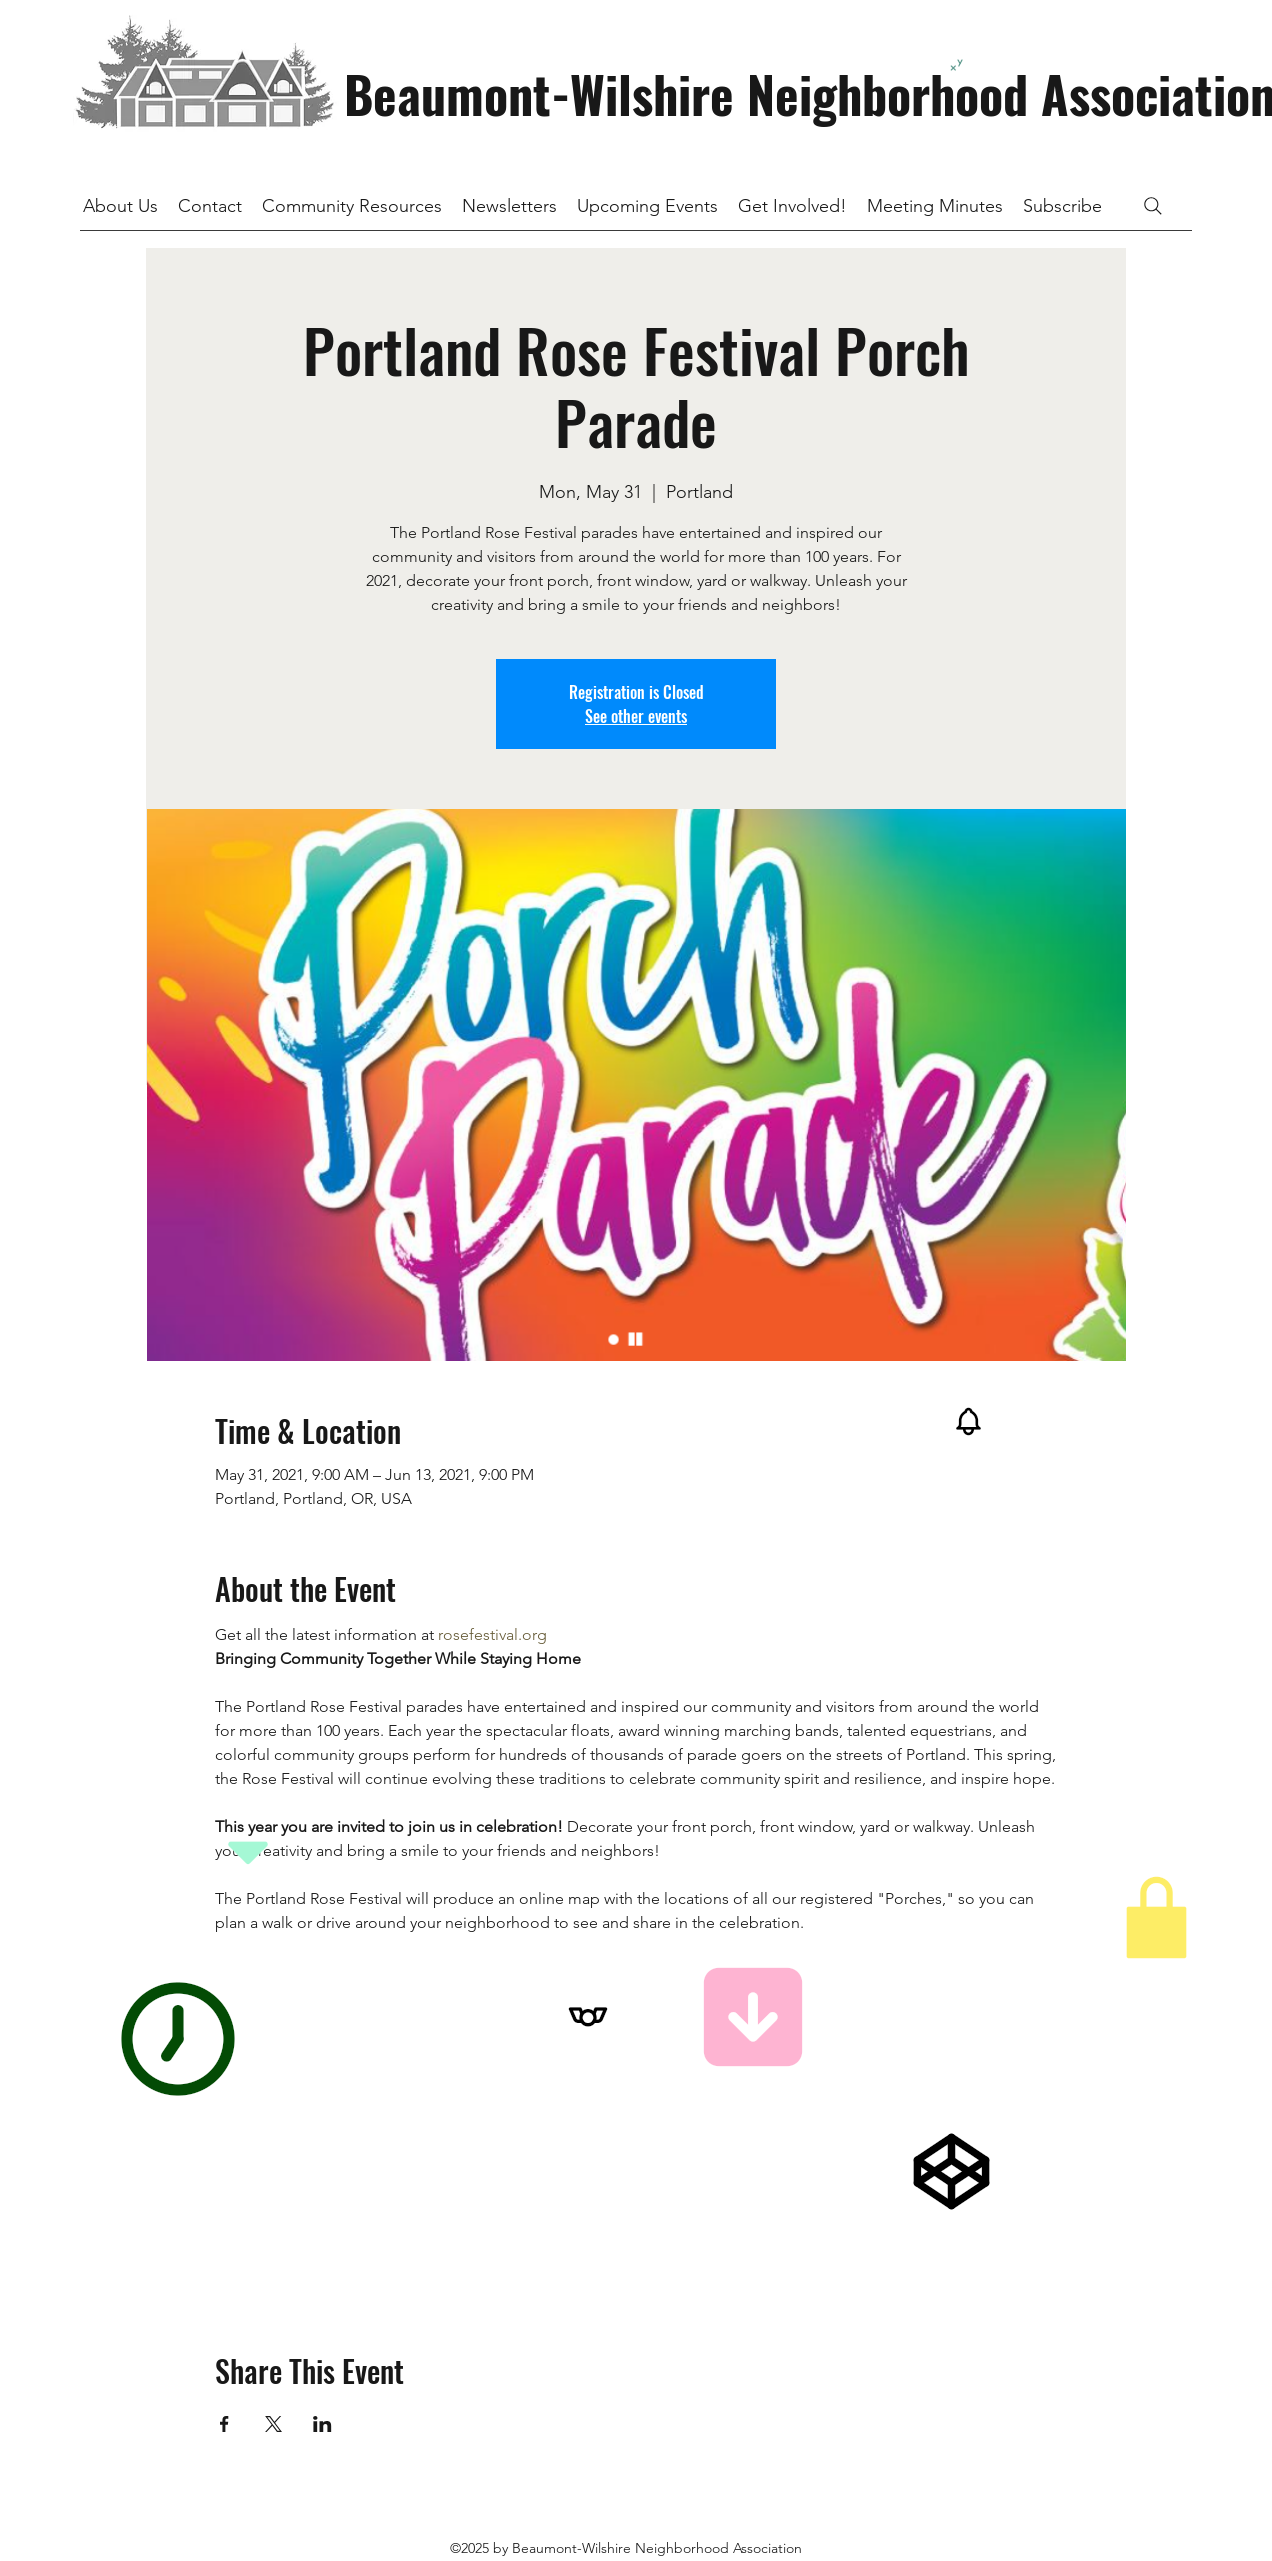 This screenshot has width=1272, height=2561. Describe the element at coordinates (248, 1850) in the screenshot. I see `expand a dropdown menu` at that location.